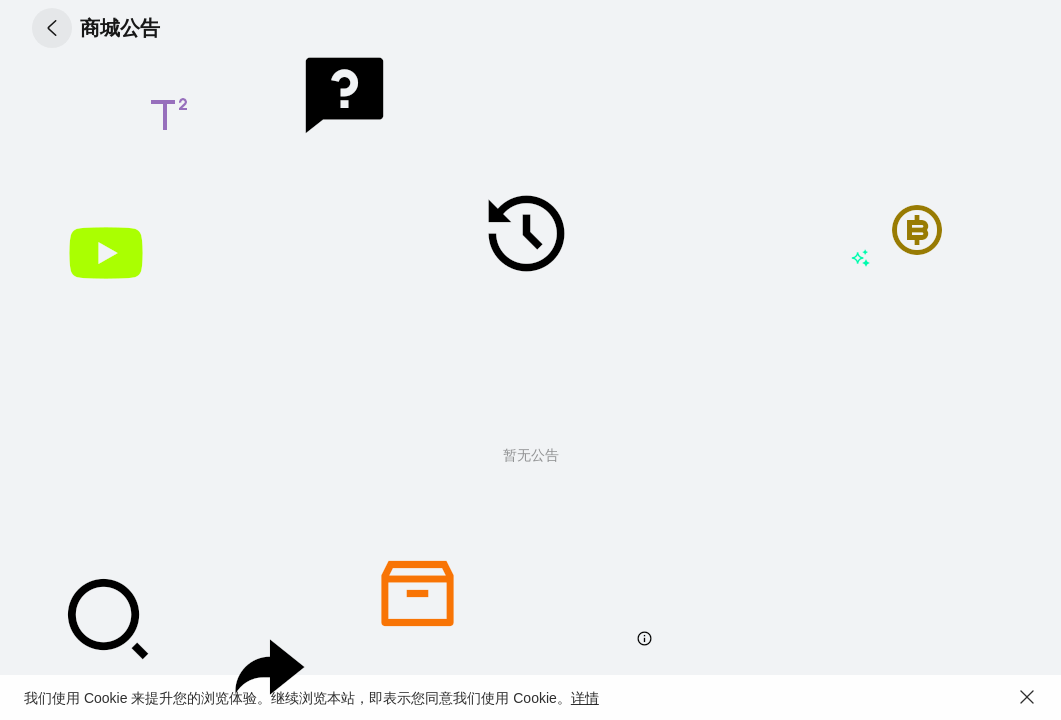  Describe the element at coordinates (107, 618) in the screenshot. I see `search for content or items` at that location.